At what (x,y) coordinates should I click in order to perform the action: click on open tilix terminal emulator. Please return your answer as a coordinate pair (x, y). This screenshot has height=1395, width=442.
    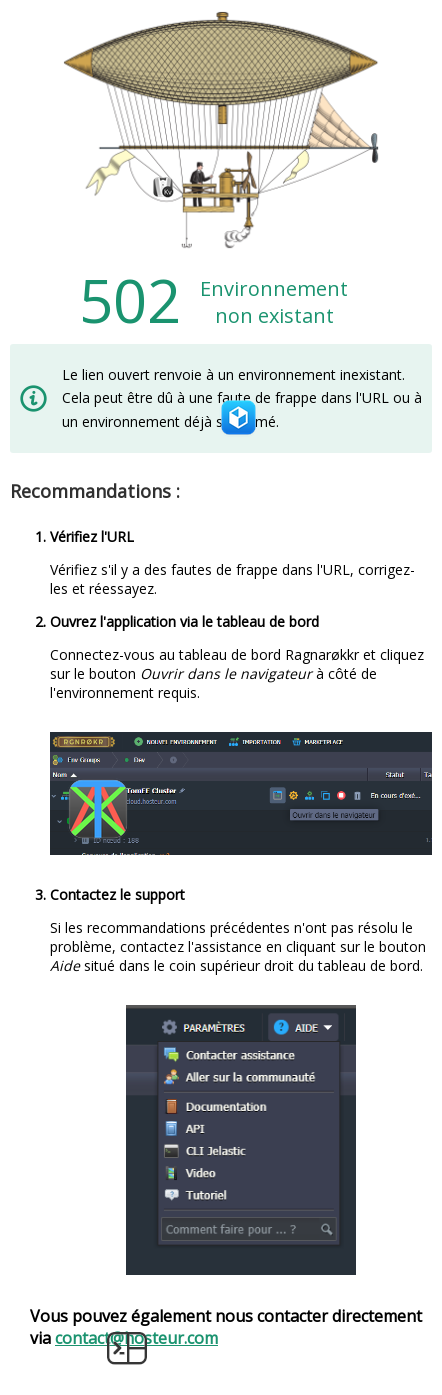
    Looking at the image, I should click on (127, 1347).